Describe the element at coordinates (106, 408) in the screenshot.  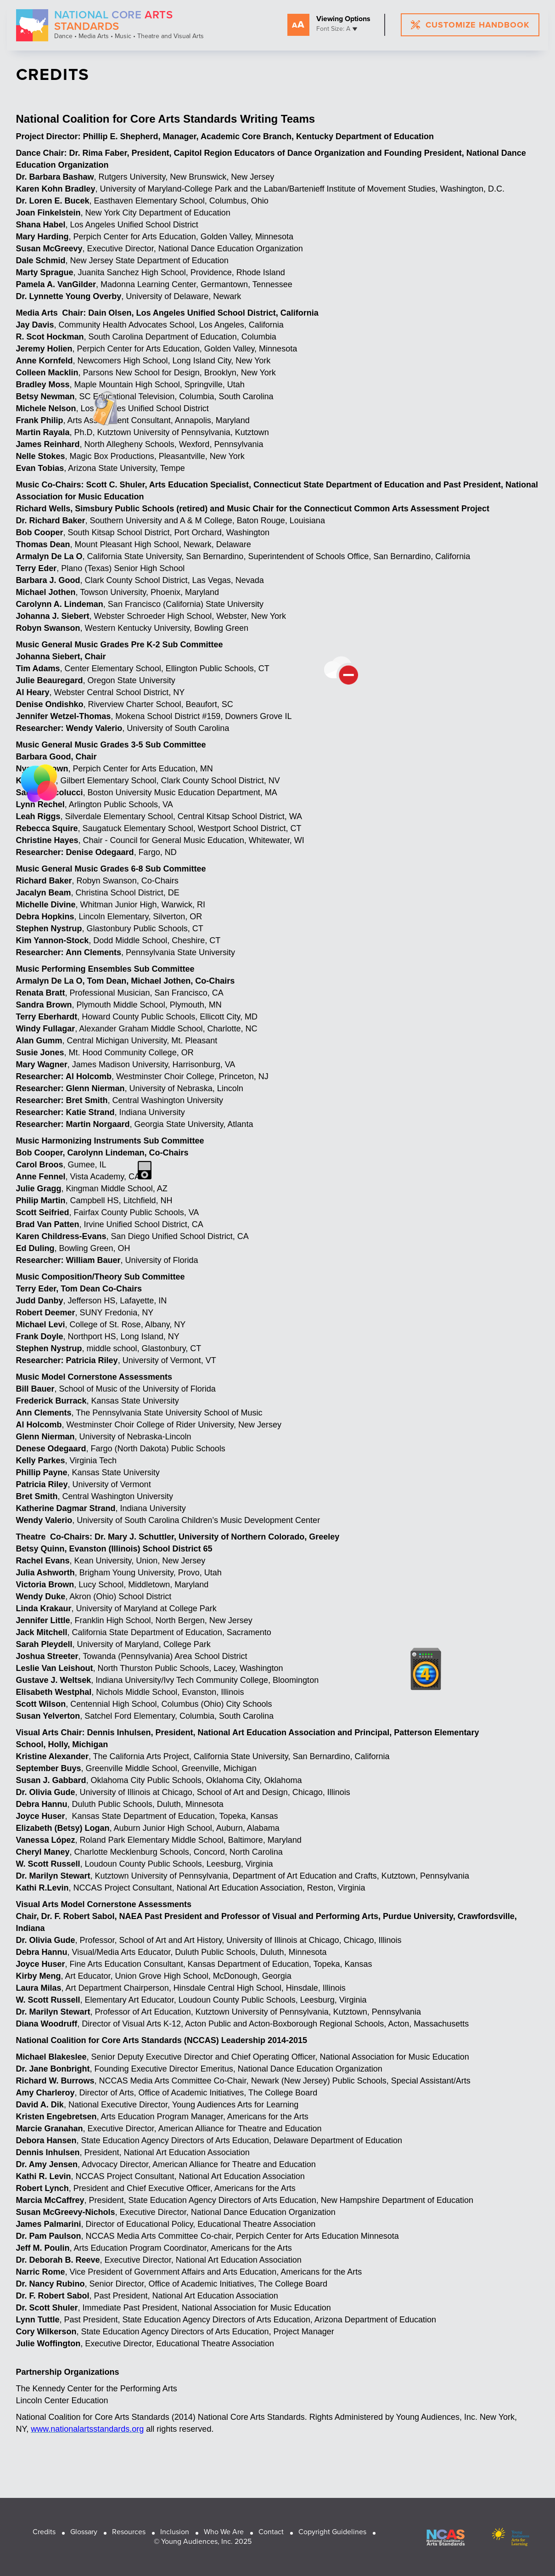
I see `view and manage kerberos authentication tickets` at that location.